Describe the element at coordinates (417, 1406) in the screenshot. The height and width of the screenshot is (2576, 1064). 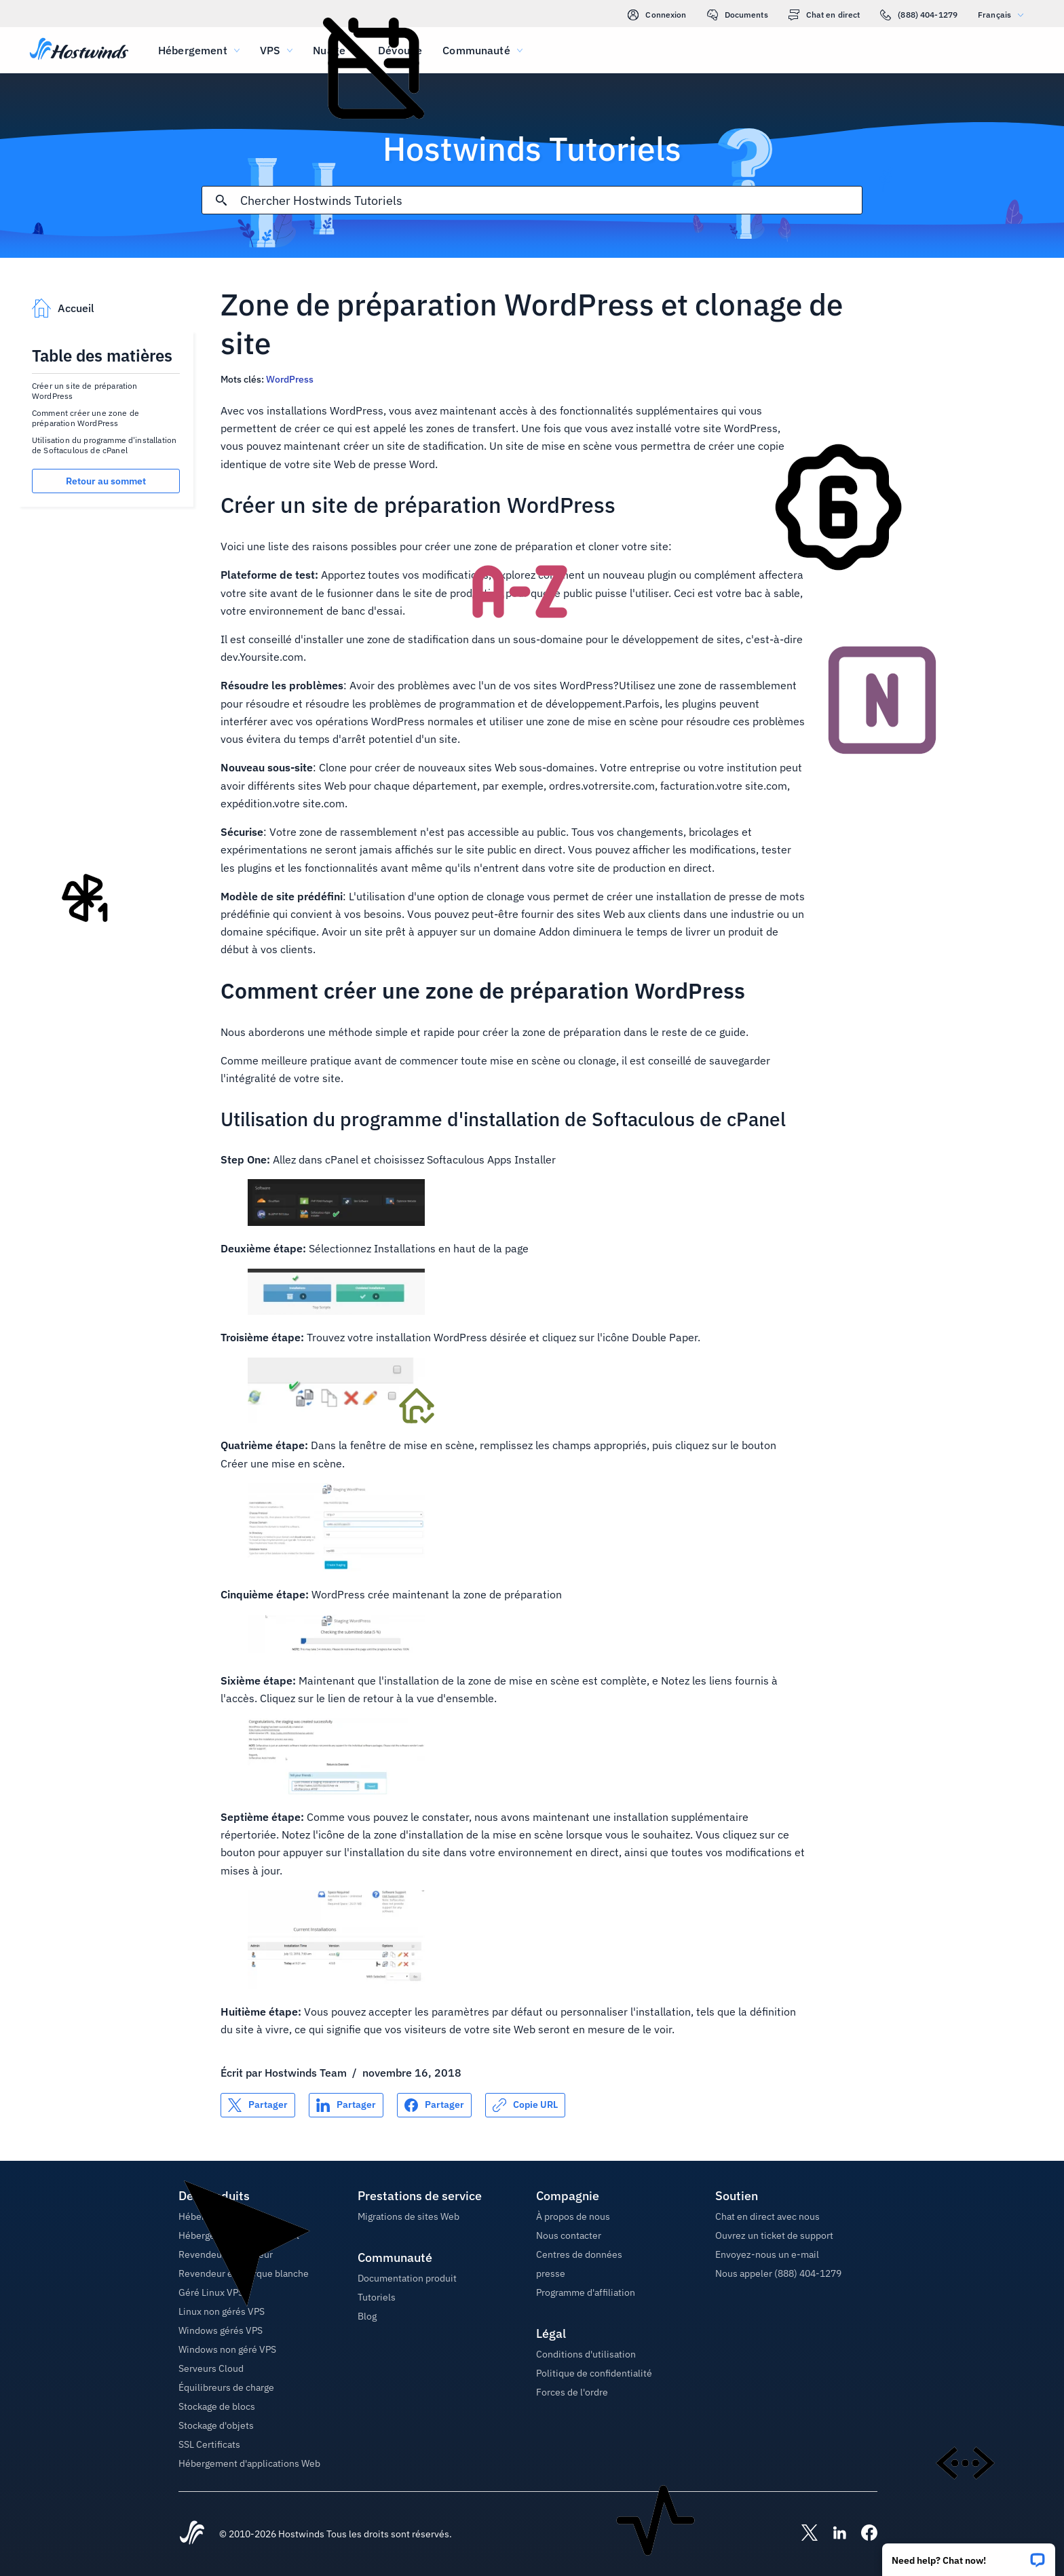
I see `home address verified or confirmed` at that location.